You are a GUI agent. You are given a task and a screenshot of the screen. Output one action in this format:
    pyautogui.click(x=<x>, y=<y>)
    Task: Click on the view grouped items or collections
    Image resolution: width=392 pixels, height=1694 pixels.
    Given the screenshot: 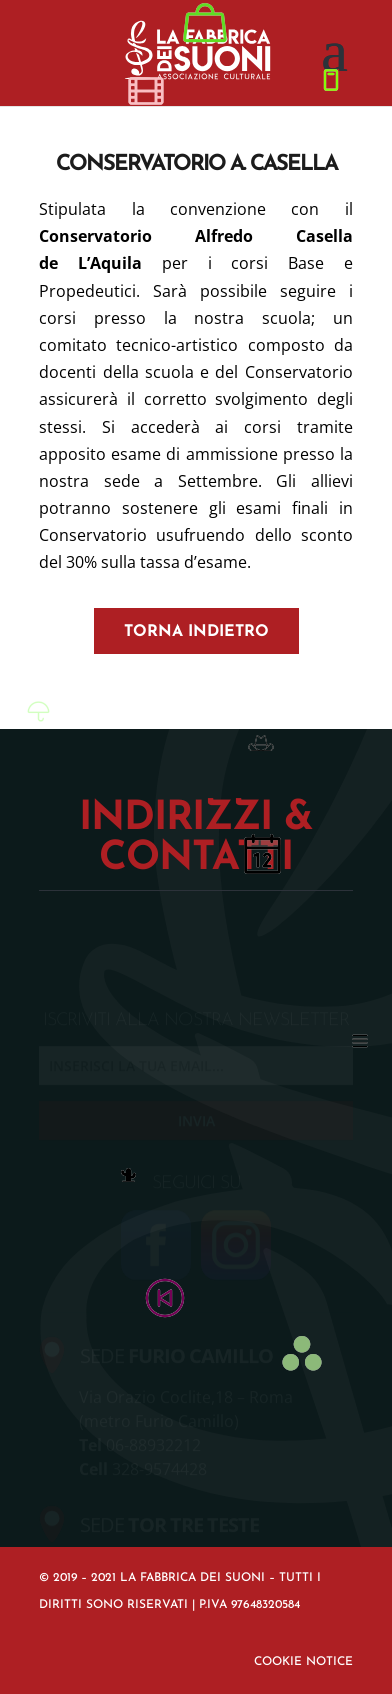 What is the action you would take?
    pyautogui.click(x=302, y=1354)
    